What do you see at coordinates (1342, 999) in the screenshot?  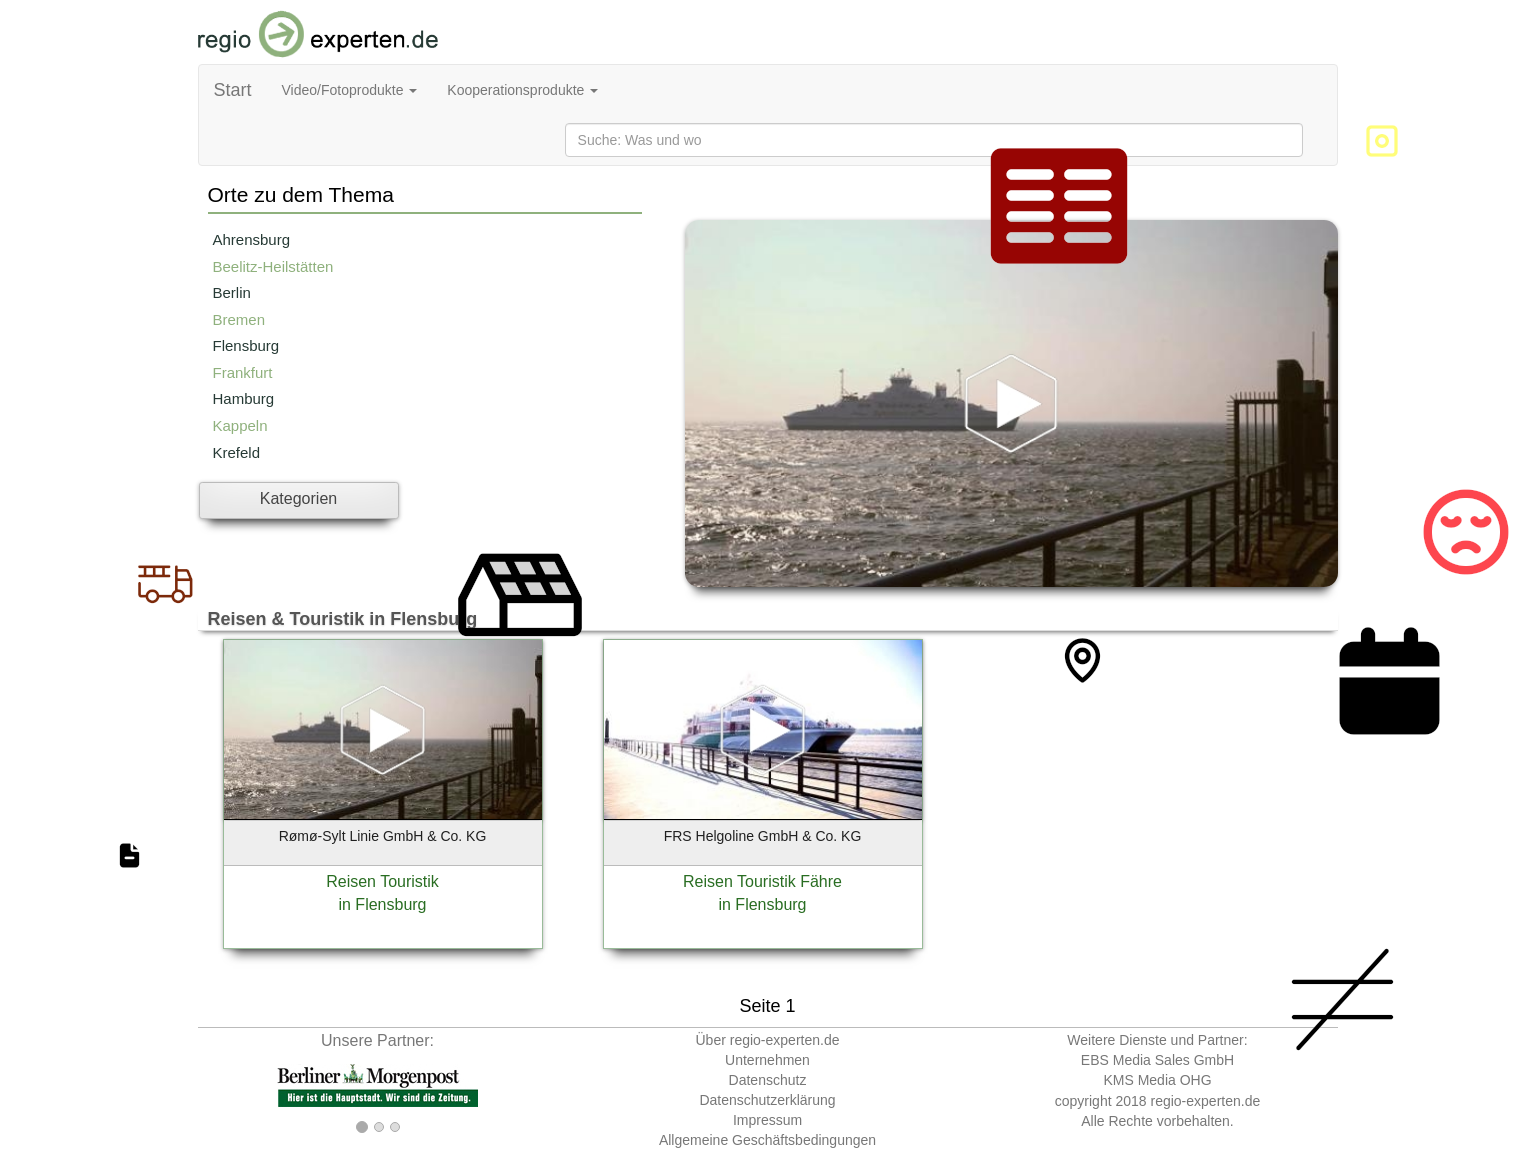 I see `indicates values are not equal or mismatched` at bounding box center [1342, 999].